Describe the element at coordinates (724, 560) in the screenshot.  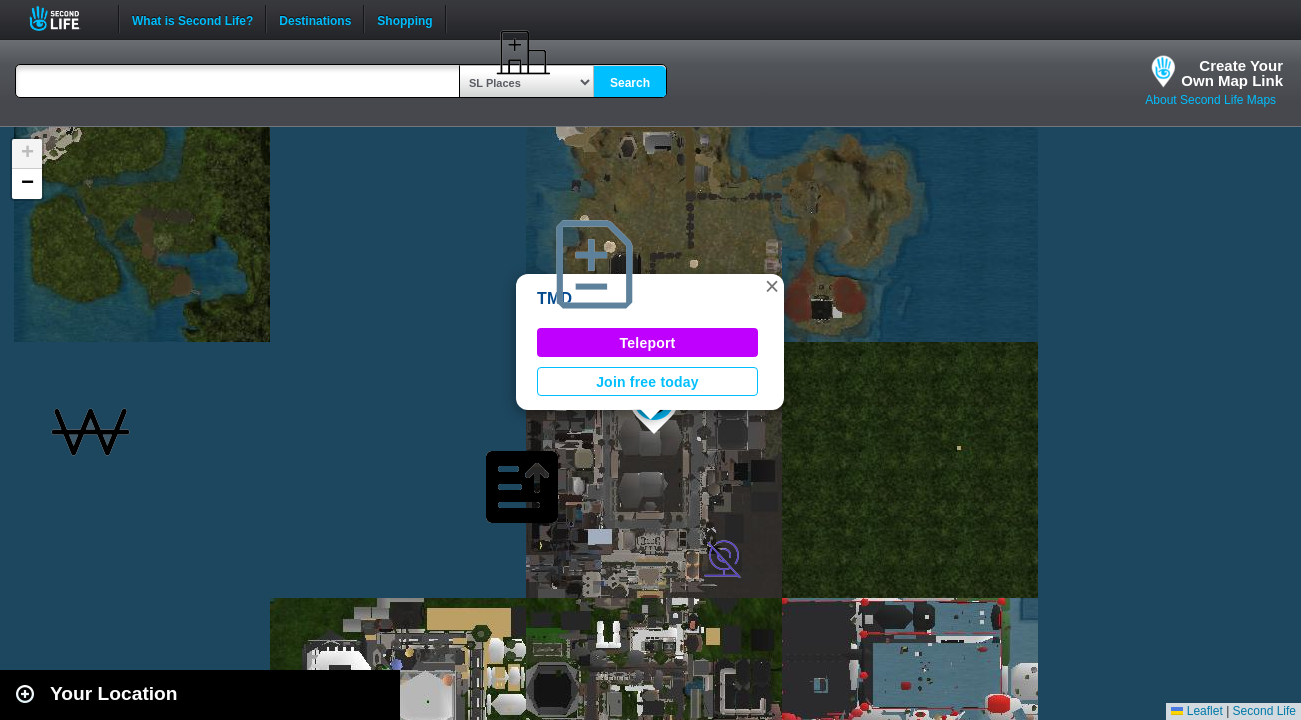
I see `webcam is disabled or turned off` at that location.